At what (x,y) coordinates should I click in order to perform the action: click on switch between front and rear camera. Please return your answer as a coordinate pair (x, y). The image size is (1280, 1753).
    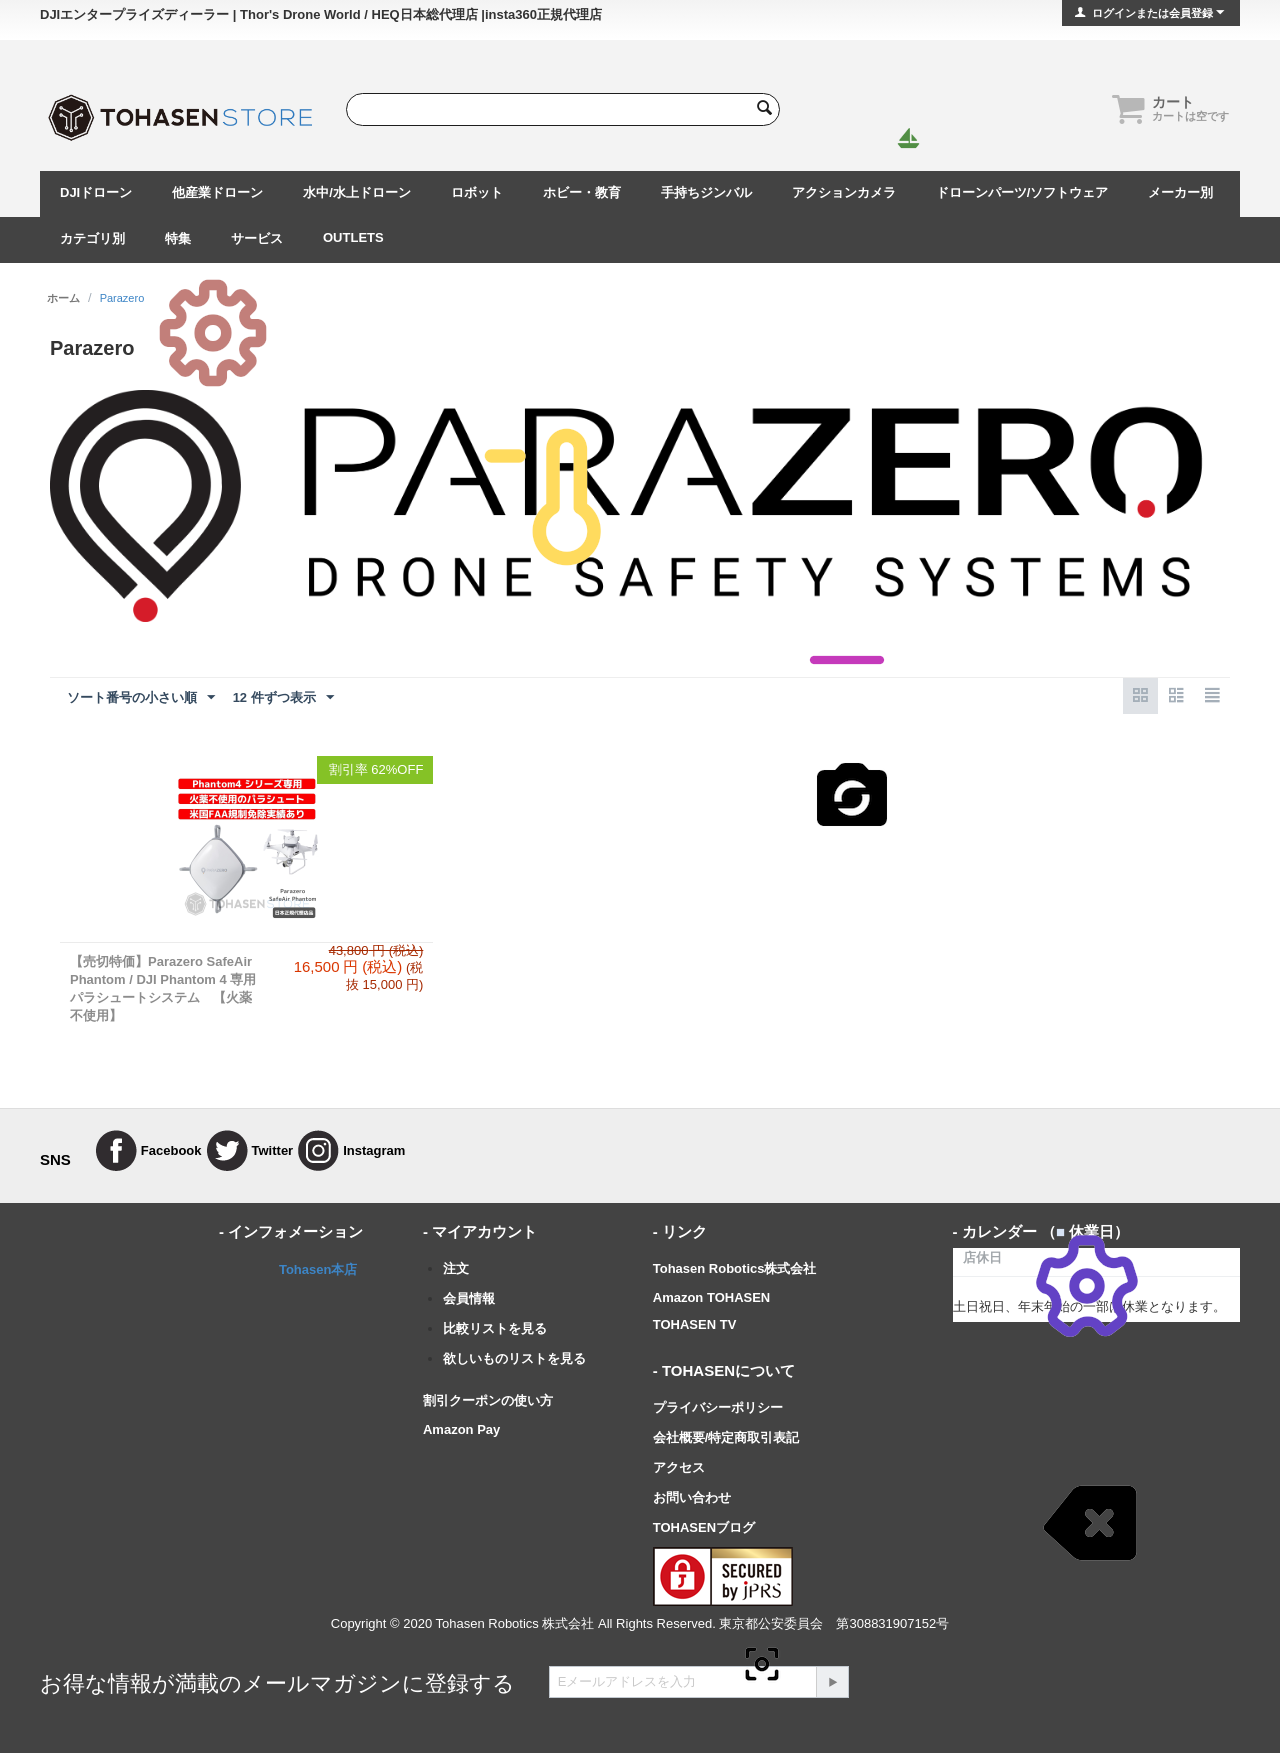
    Looking at the image, I should click on (852, 798).